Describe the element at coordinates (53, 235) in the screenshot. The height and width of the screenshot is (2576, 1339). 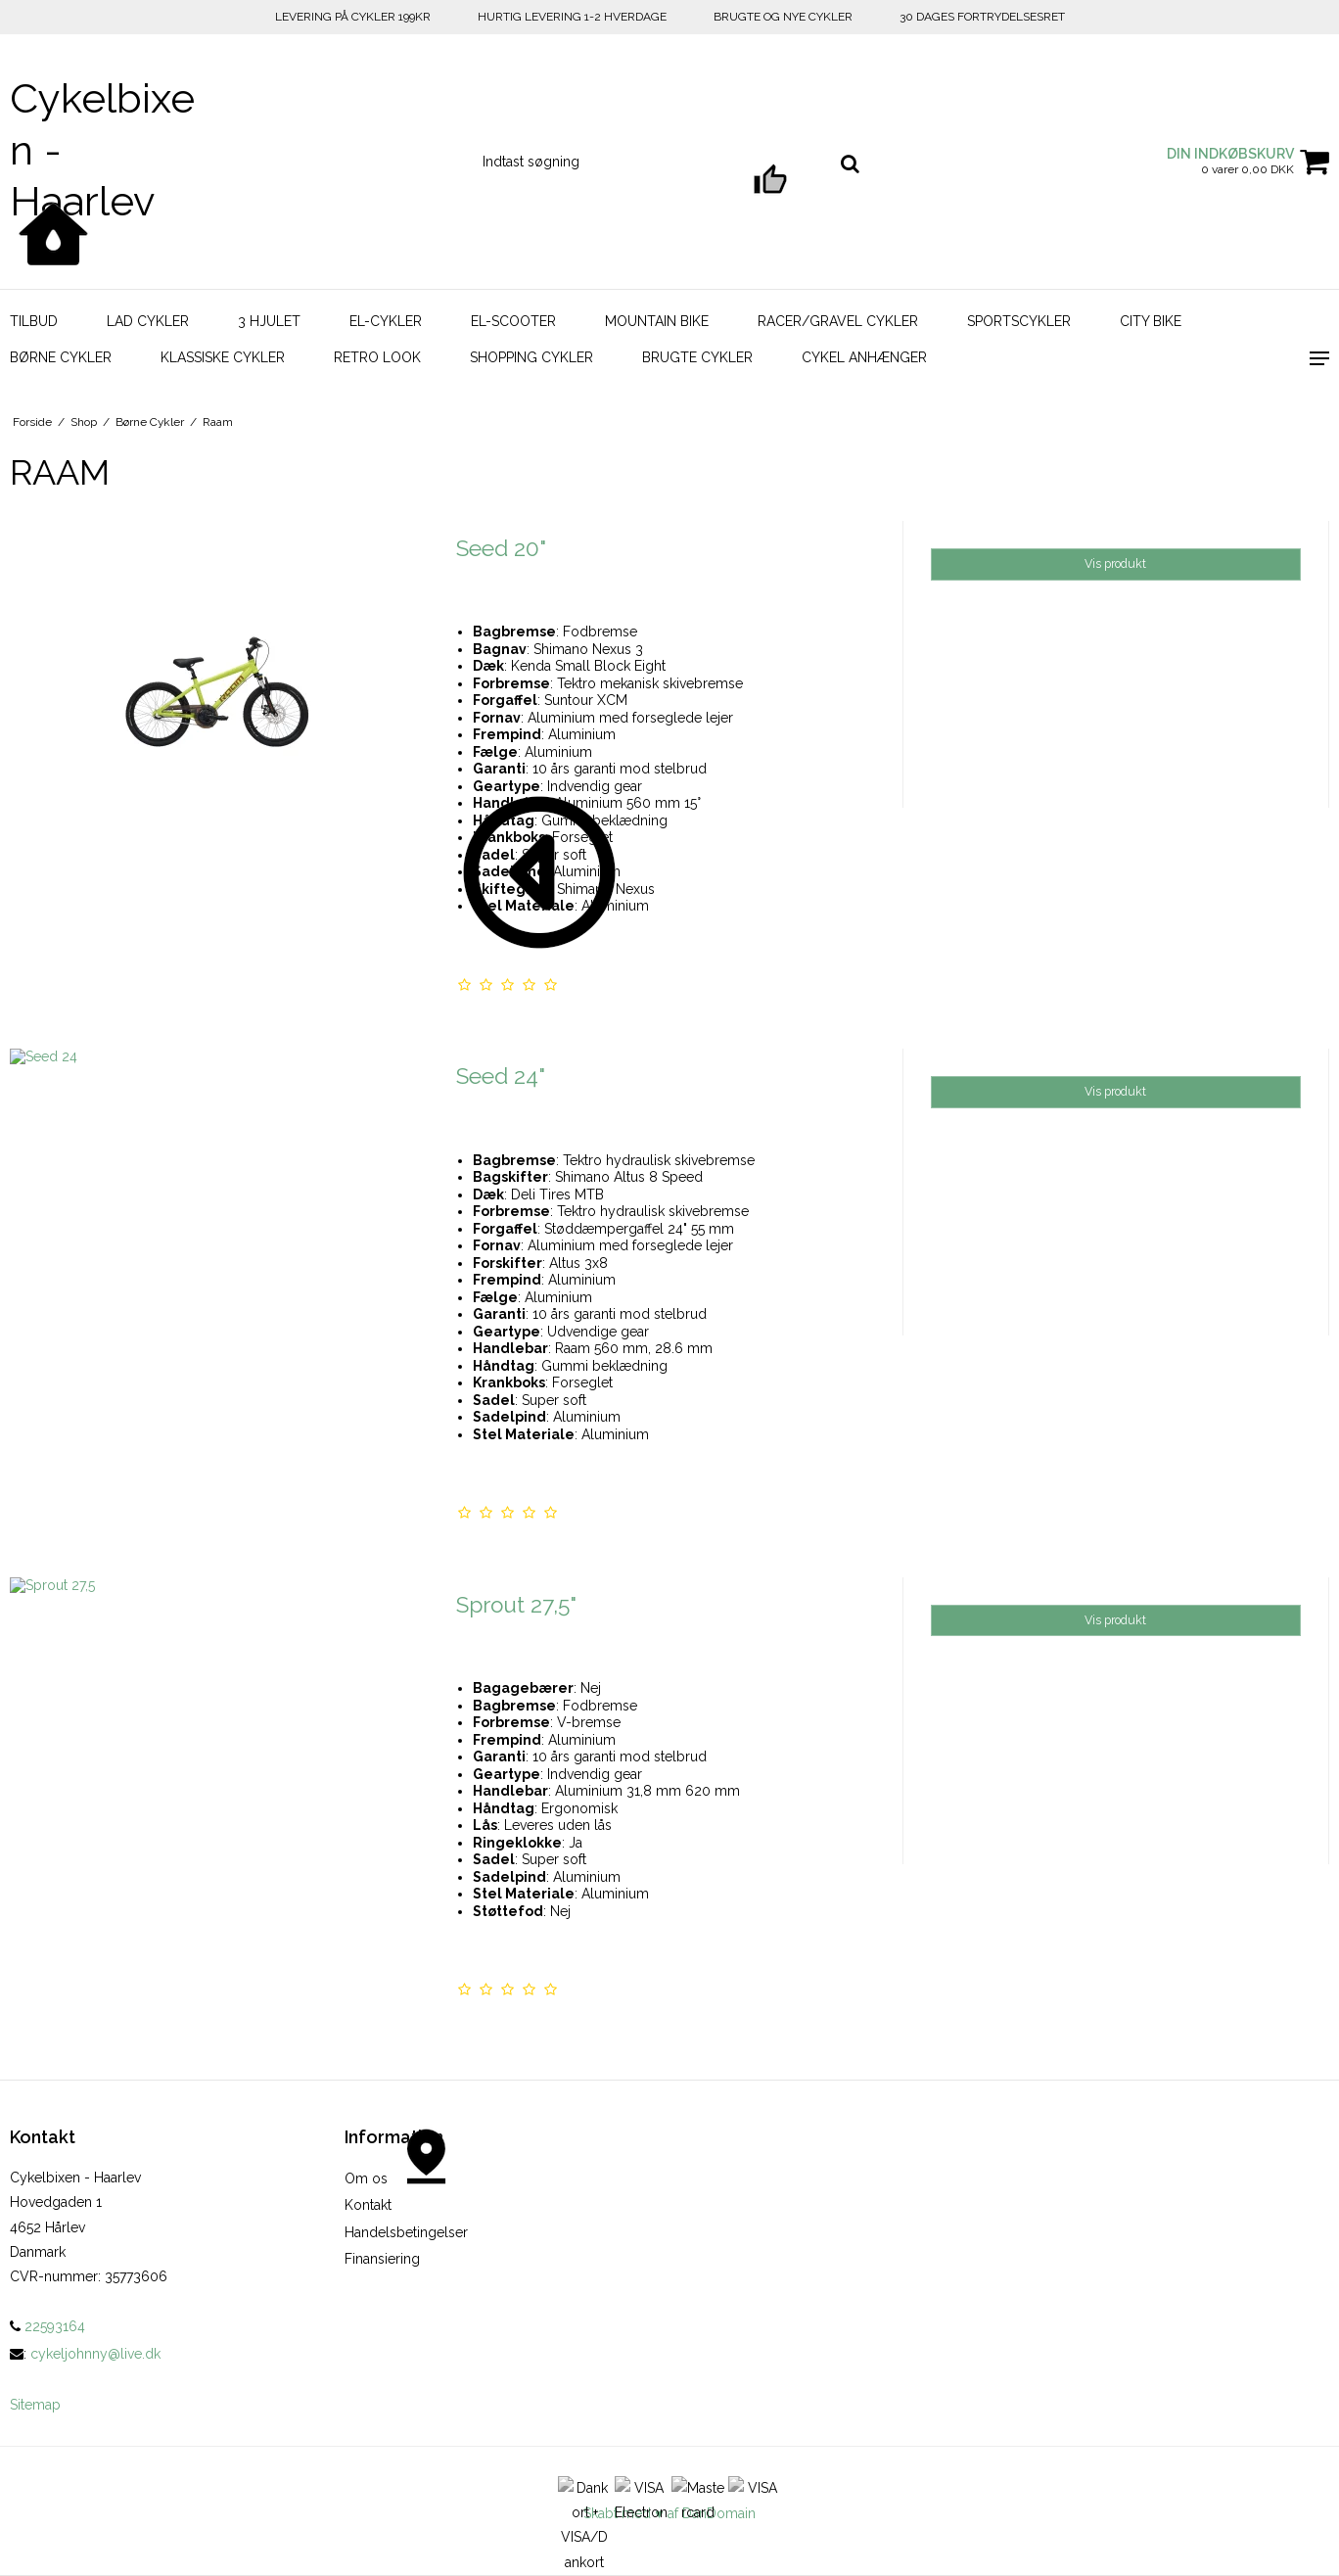
I see `indicates water damage or leak detected in home` at that location.